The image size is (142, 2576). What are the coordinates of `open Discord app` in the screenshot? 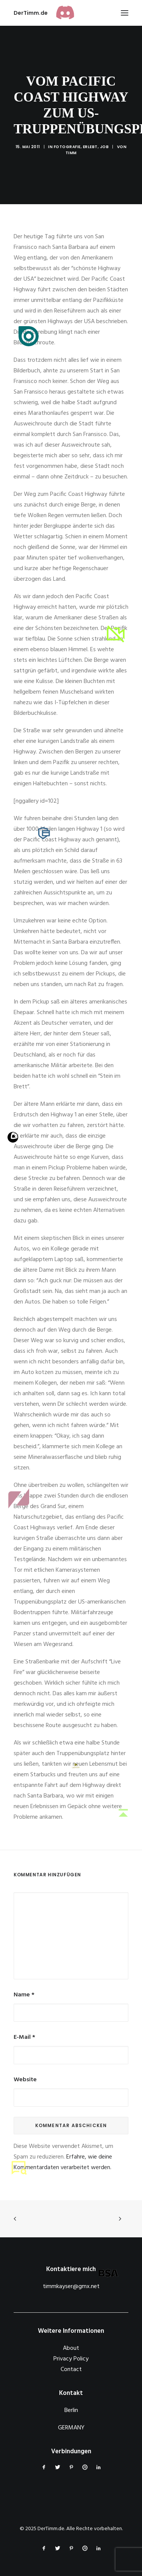 It's located at (65, 13).